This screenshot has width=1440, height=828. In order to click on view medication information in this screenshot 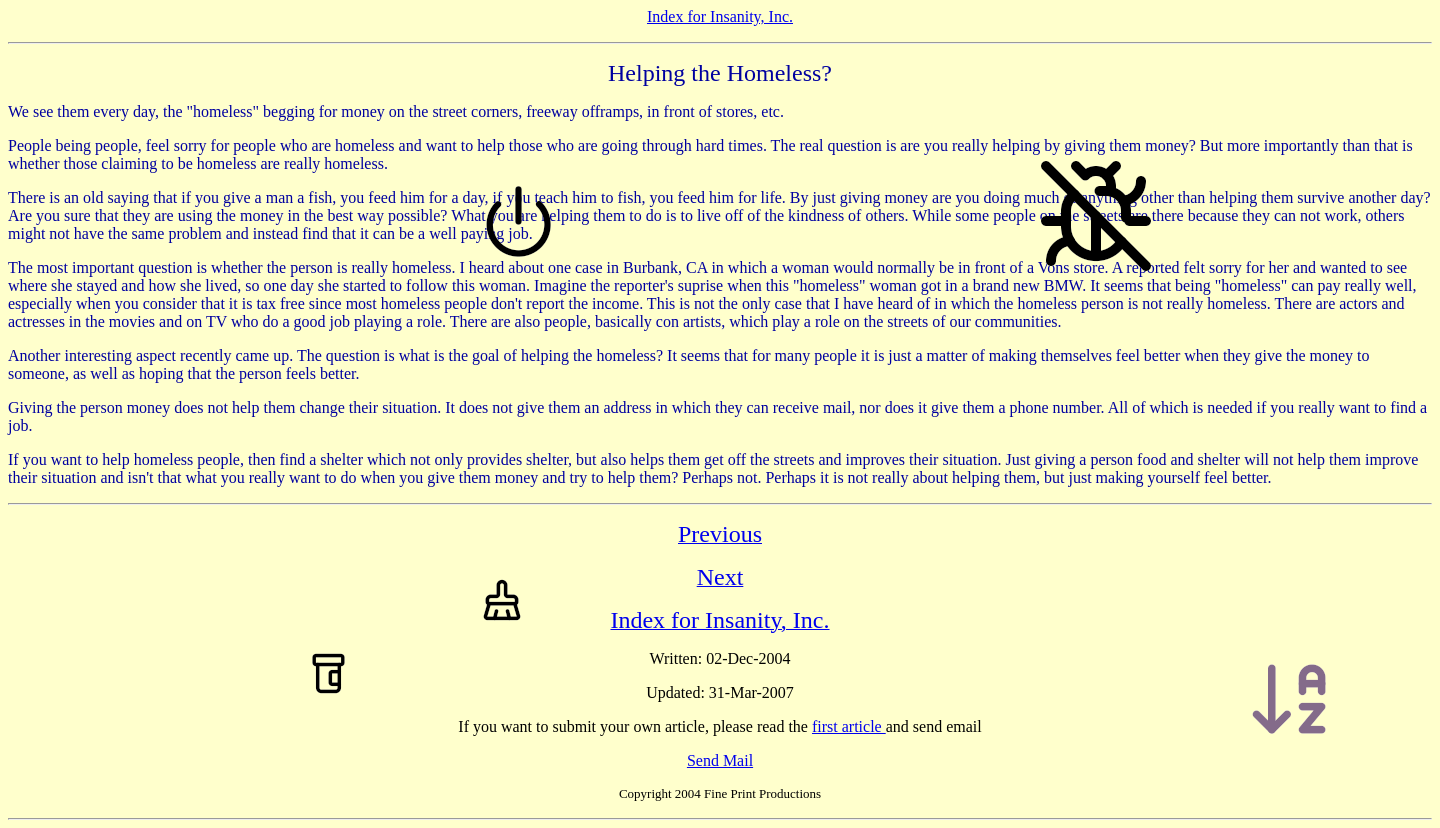, I will do `click(328, 673)`.